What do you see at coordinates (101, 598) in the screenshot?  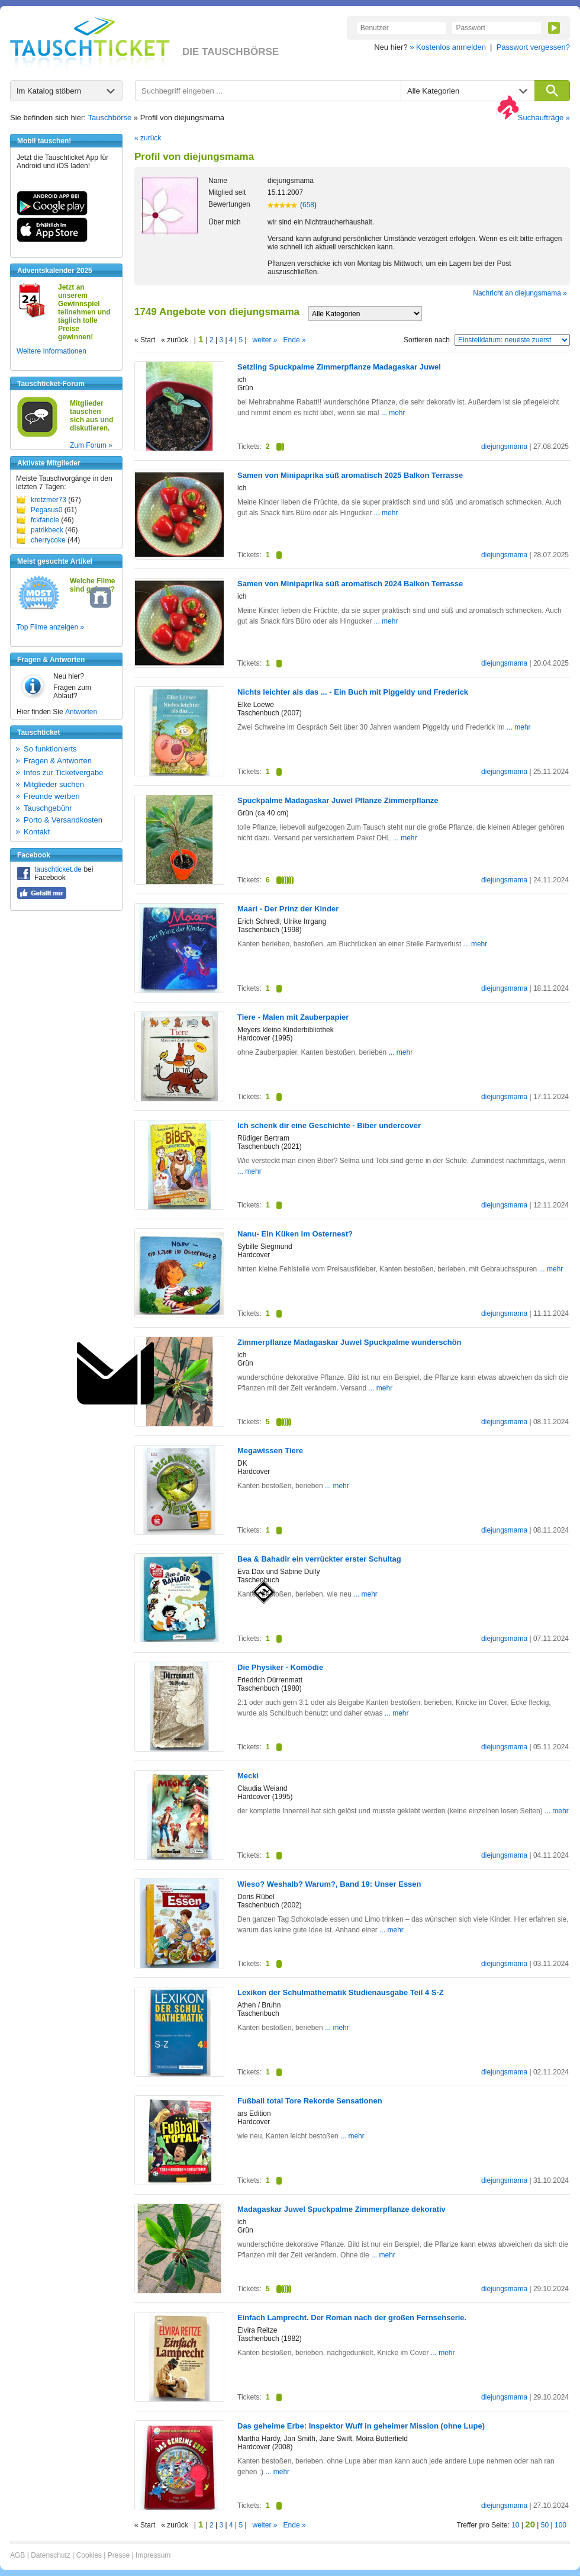 I see `open the Farcaster app` at bounding box center [101, 598].